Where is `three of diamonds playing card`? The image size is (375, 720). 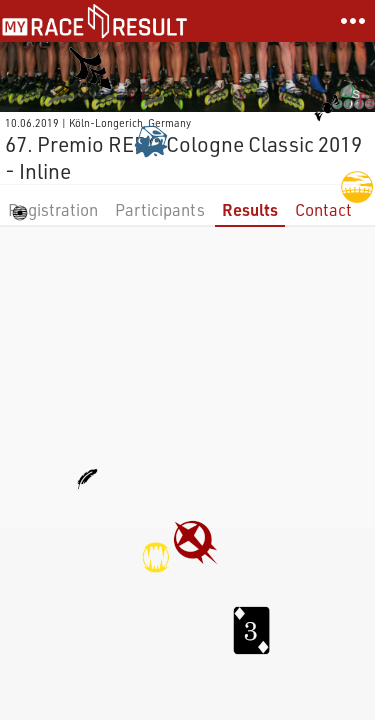
three of diamonds playing card is located at coordinates (251, 630).